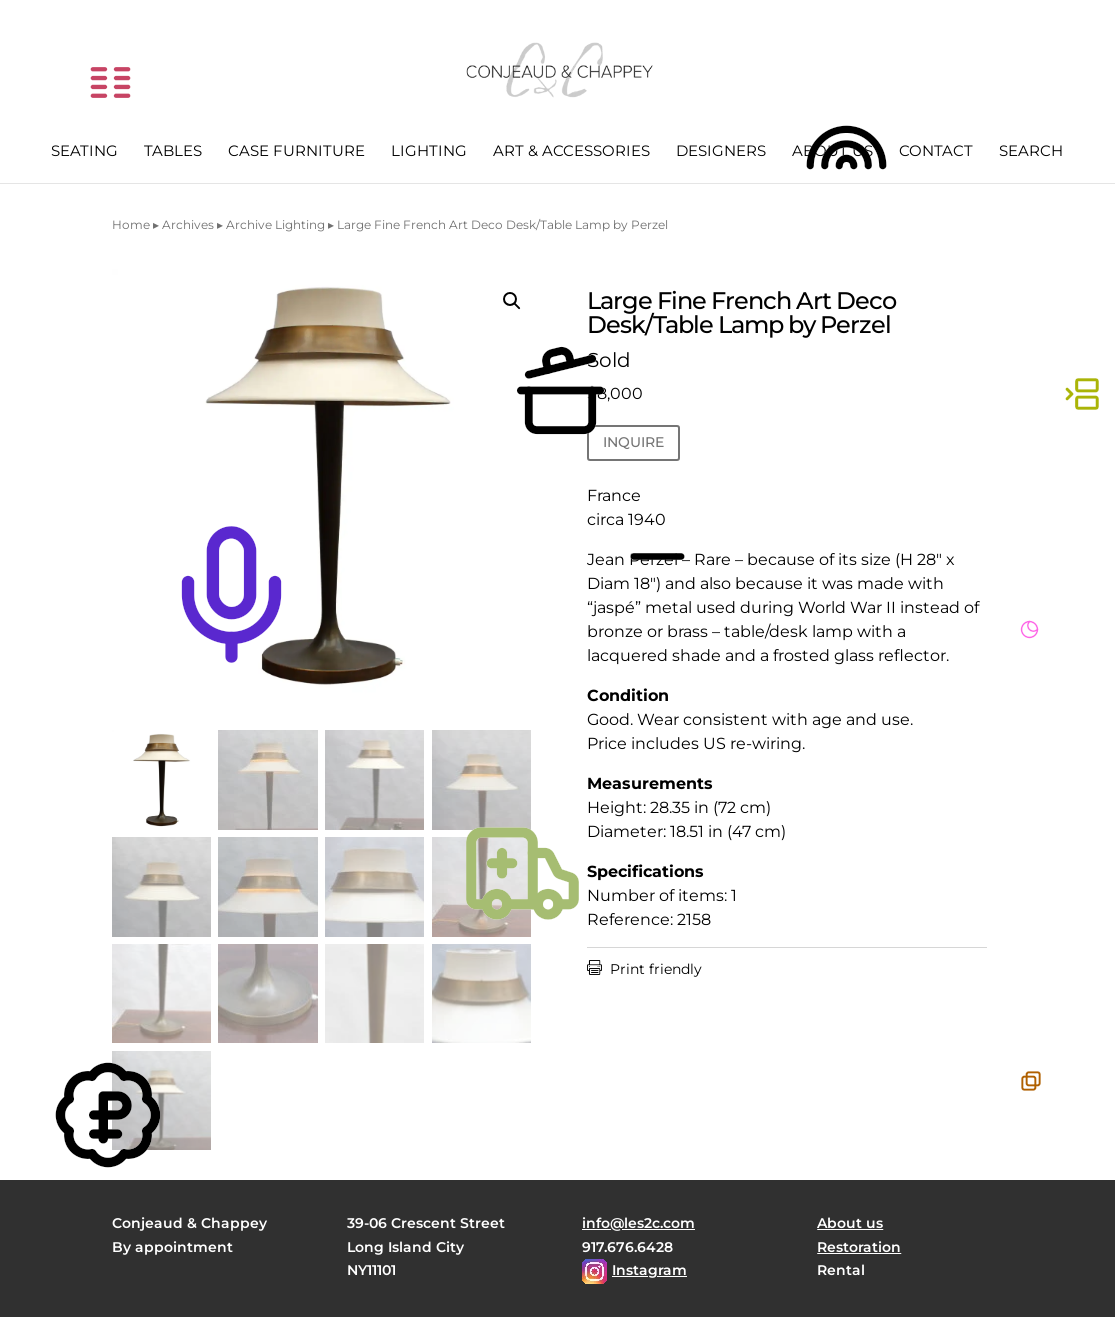 Image resolution: width=1115 pixels, height=1317 pixels. Describe the element at coordinates (1083, 394) in the screenshot. I see `insert element at the beginning of a list` at that location.